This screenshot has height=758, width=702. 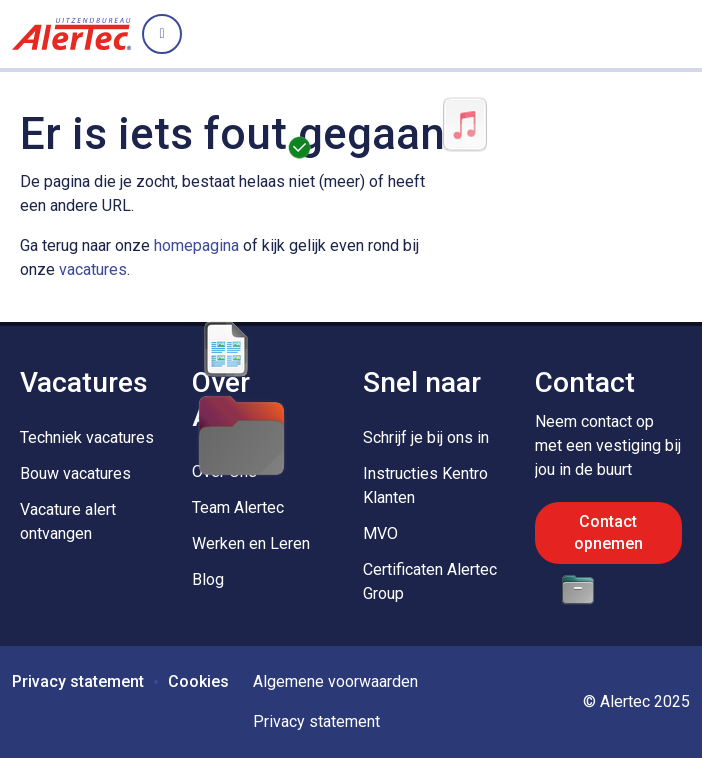 I want to click on indicates default or selected item, so click(x=299, y=147).